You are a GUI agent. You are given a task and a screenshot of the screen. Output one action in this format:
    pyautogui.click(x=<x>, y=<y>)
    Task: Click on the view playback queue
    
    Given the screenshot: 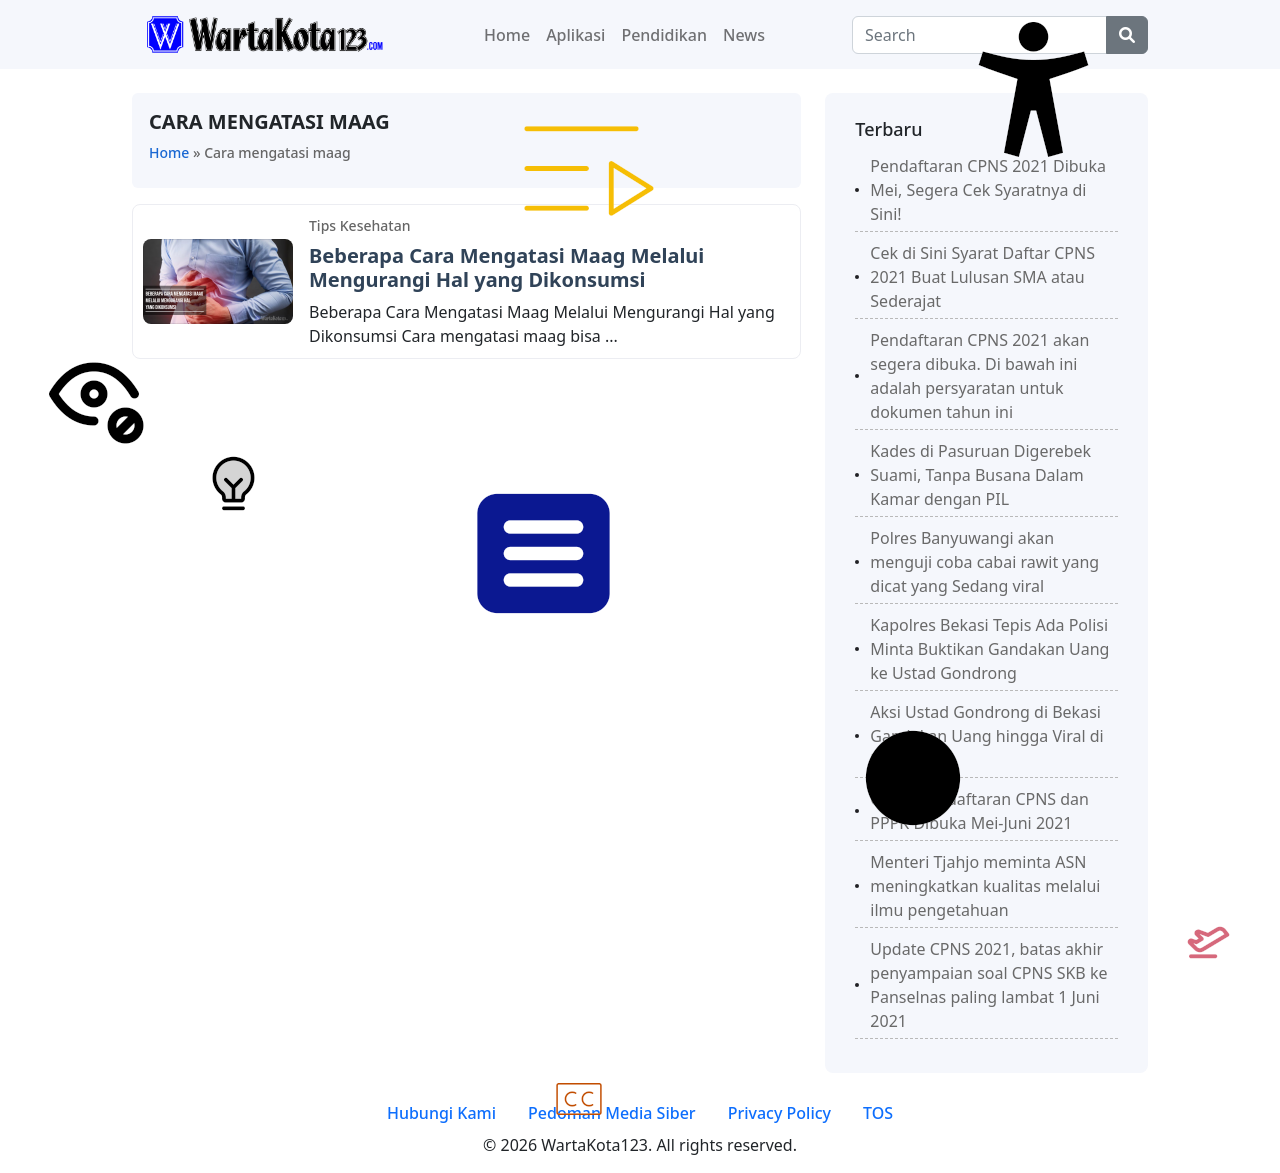 What is the action you would take?
    pyautogui.click(x=581, y=168)
    